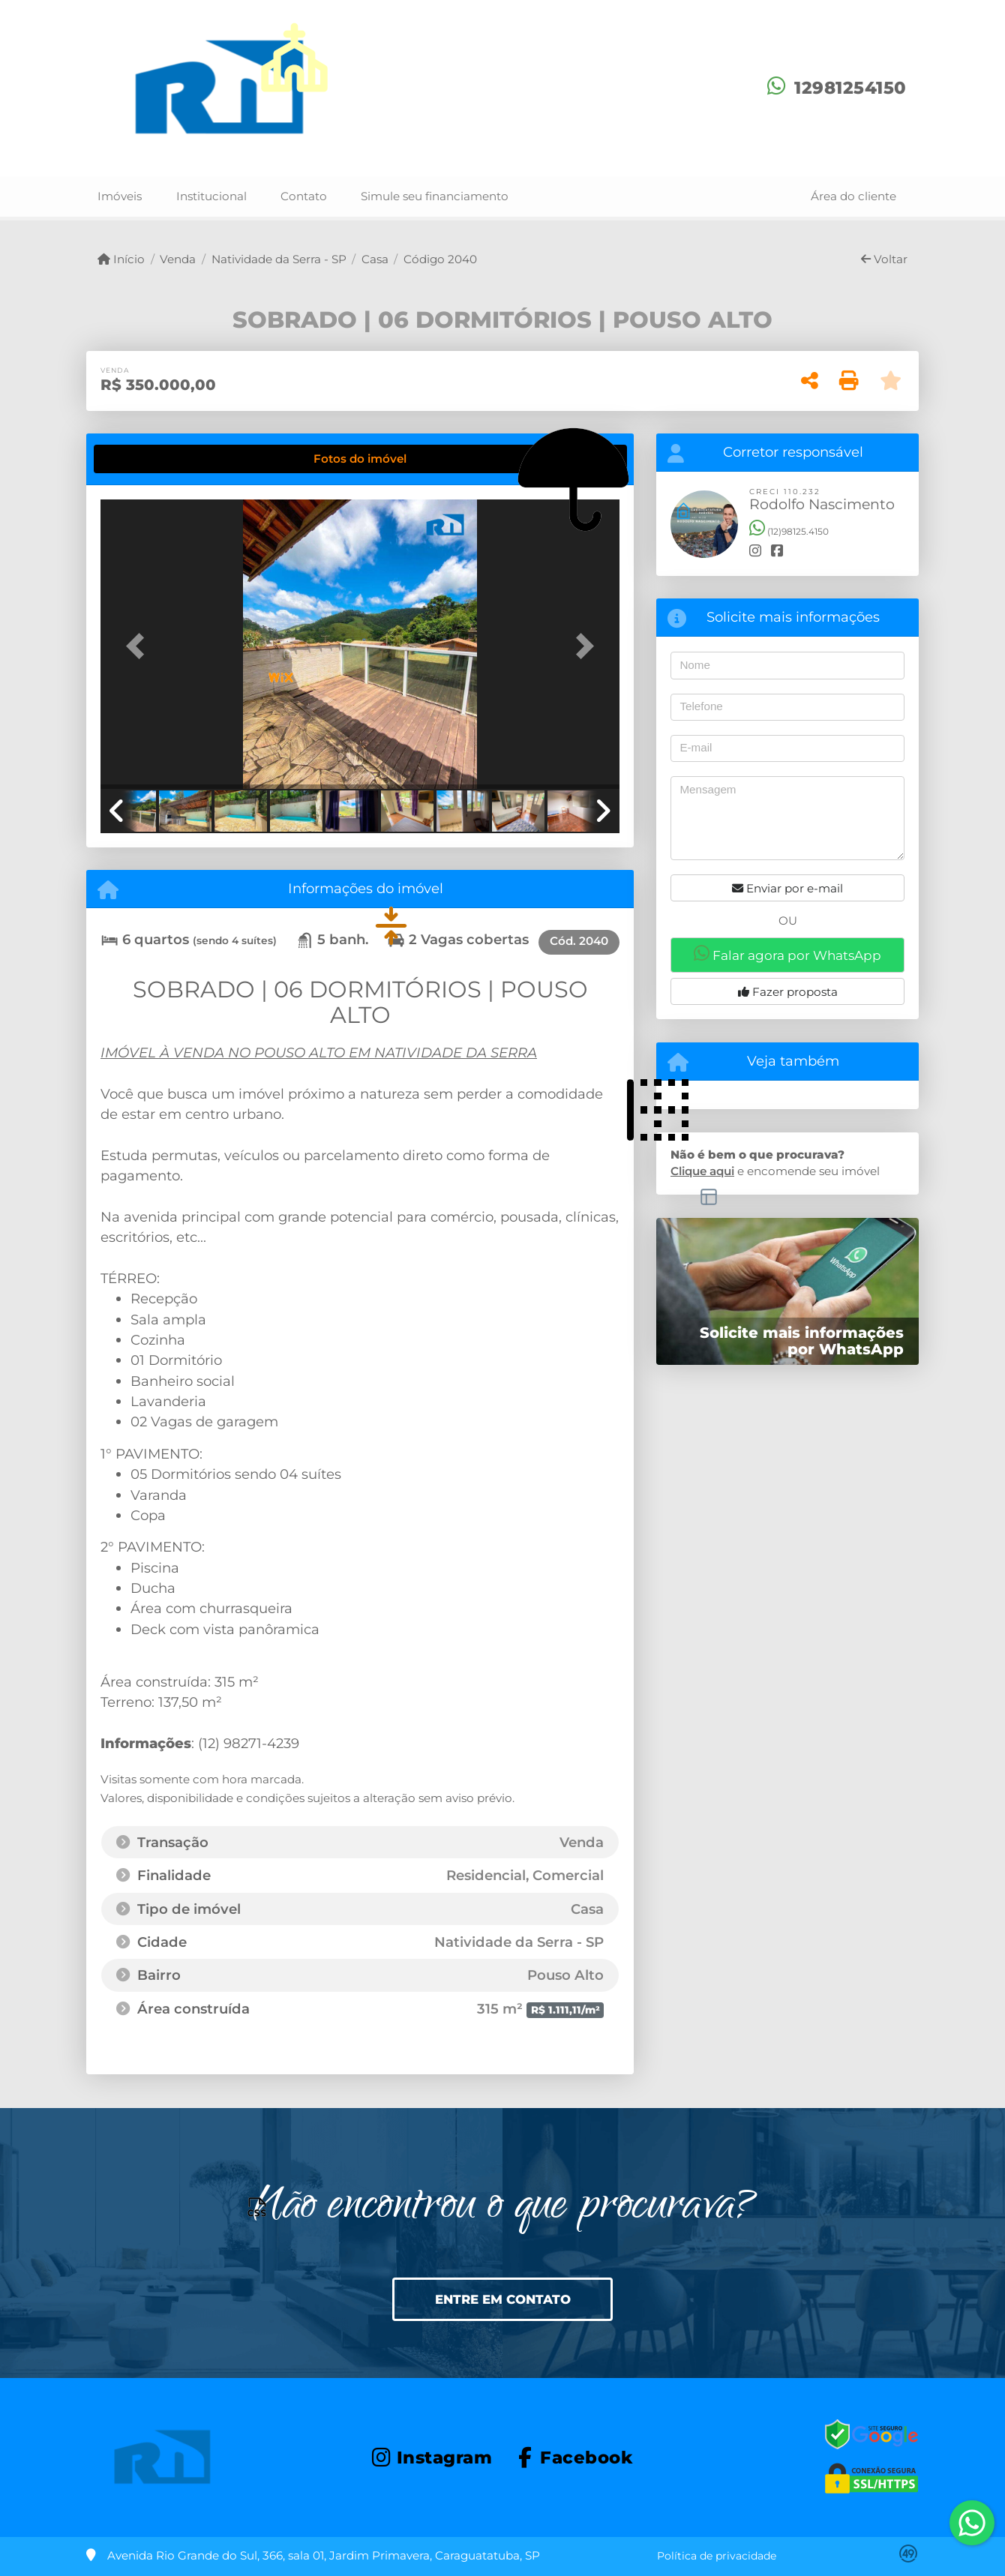 The image size is (1005, 2576). I want to click on view nearby churches or places of worship, so click(294, 61).